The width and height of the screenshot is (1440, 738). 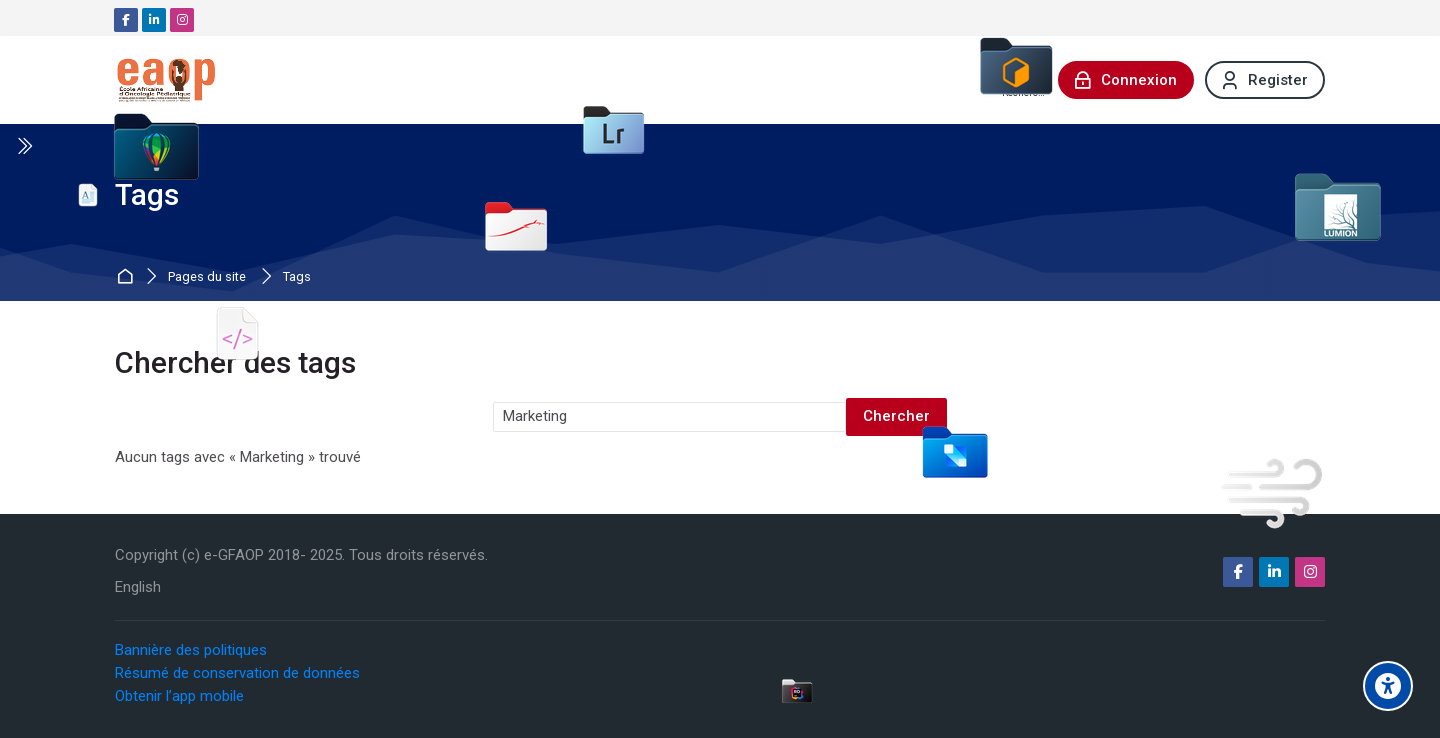 What do you see at coordinates (1337, 209) in the screenshot?
I see `open lumion project files folder` at bounding box center [1337, 209].